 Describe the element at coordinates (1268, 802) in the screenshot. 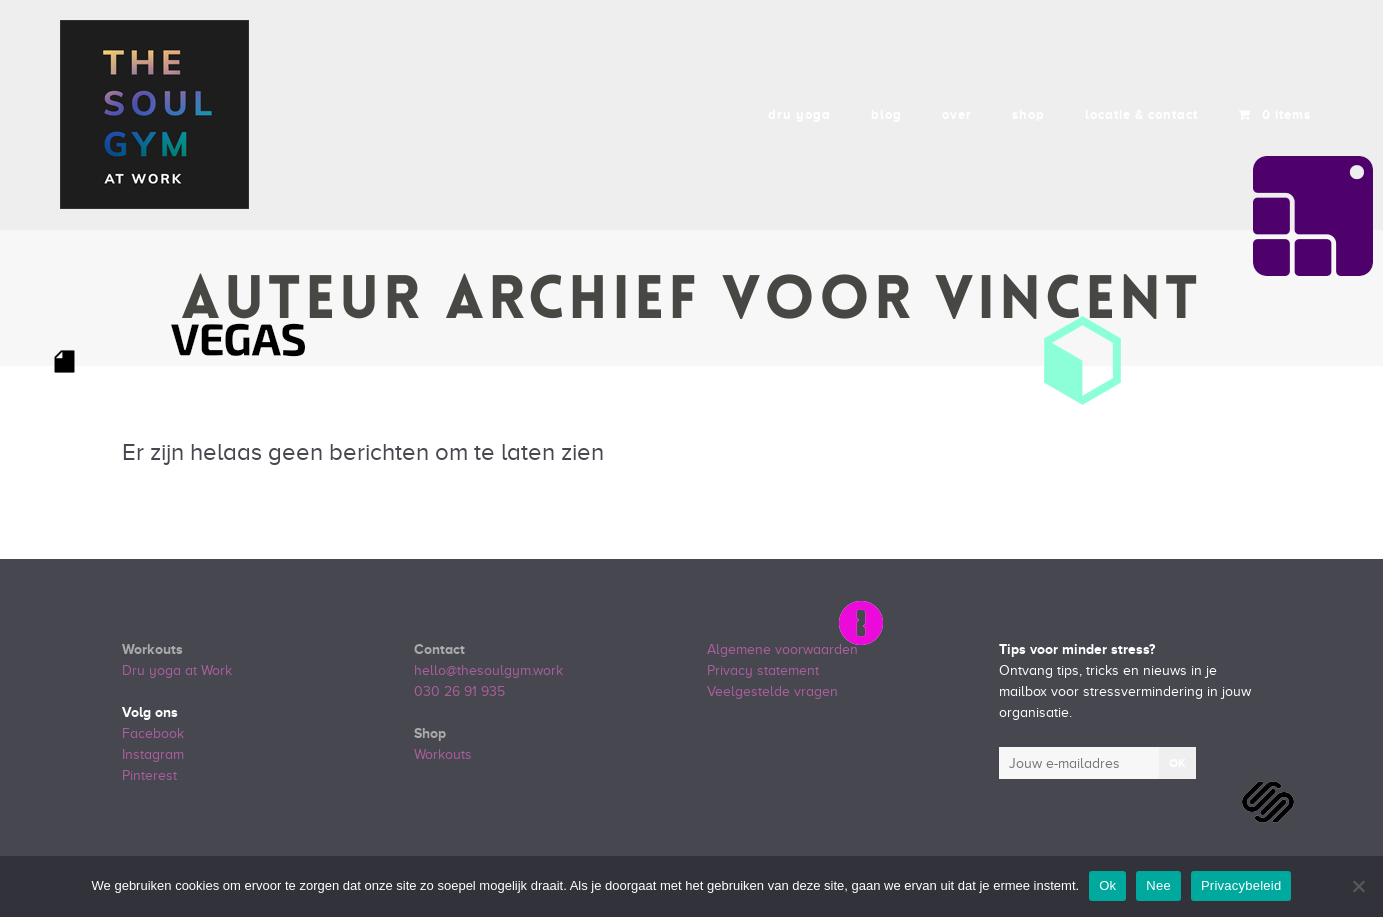

I see `visit or link to Squarespace website` at that location.